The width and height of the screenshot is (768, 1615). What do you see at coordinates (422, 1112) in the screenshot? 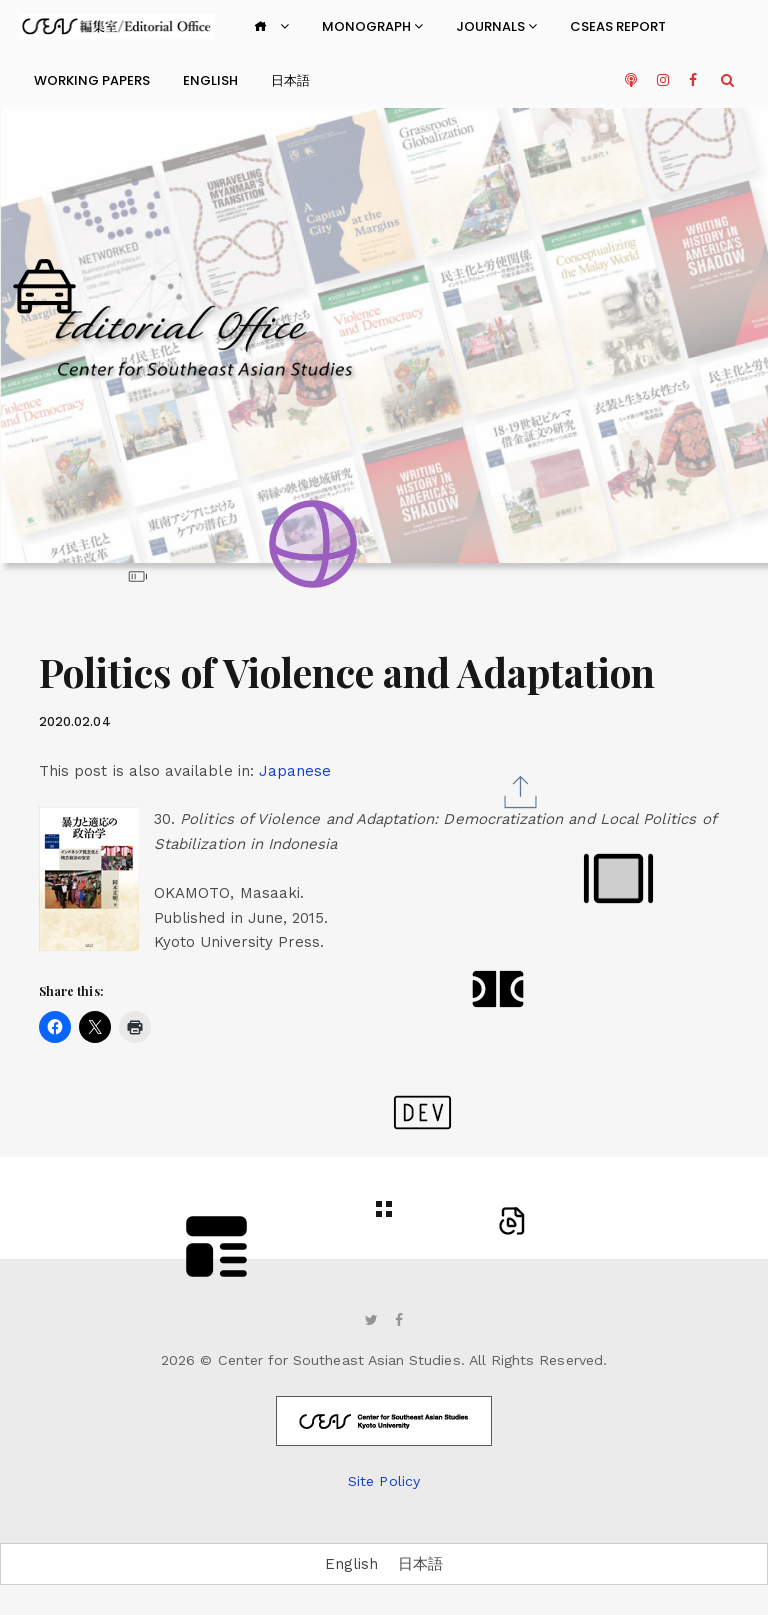
I see `visit dev.to community profile` at bounding box center [422, 1112].